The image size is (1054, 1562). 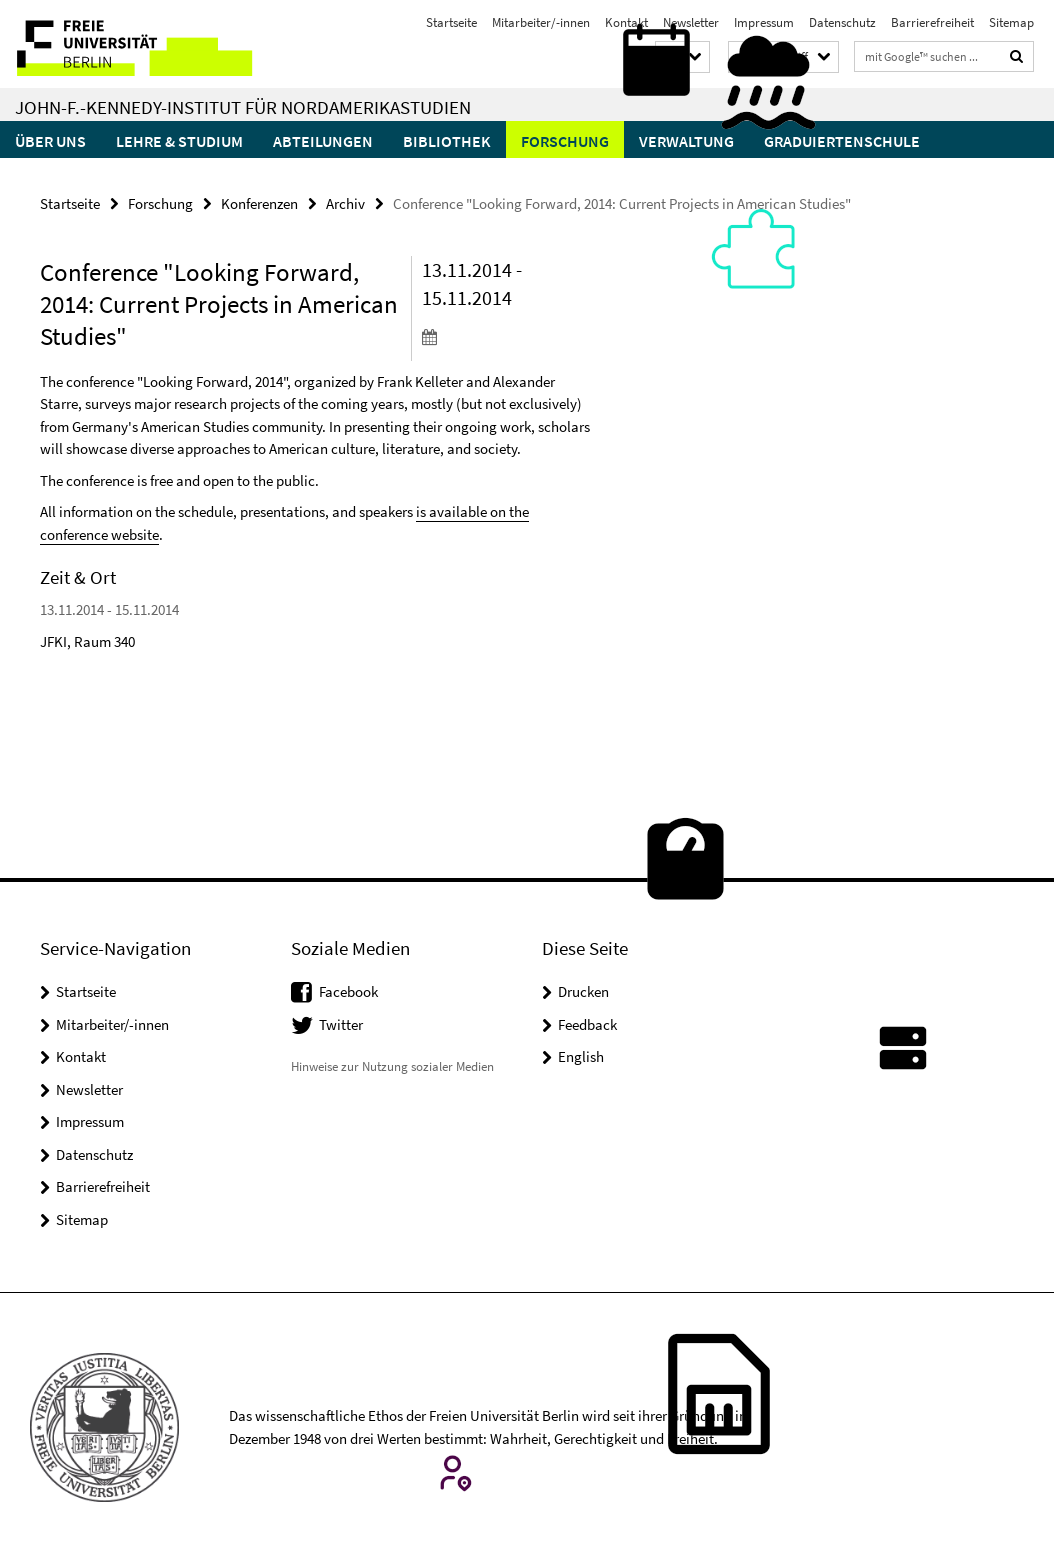 I want to click on access plugins or extensions, so click(x=758, y=252).